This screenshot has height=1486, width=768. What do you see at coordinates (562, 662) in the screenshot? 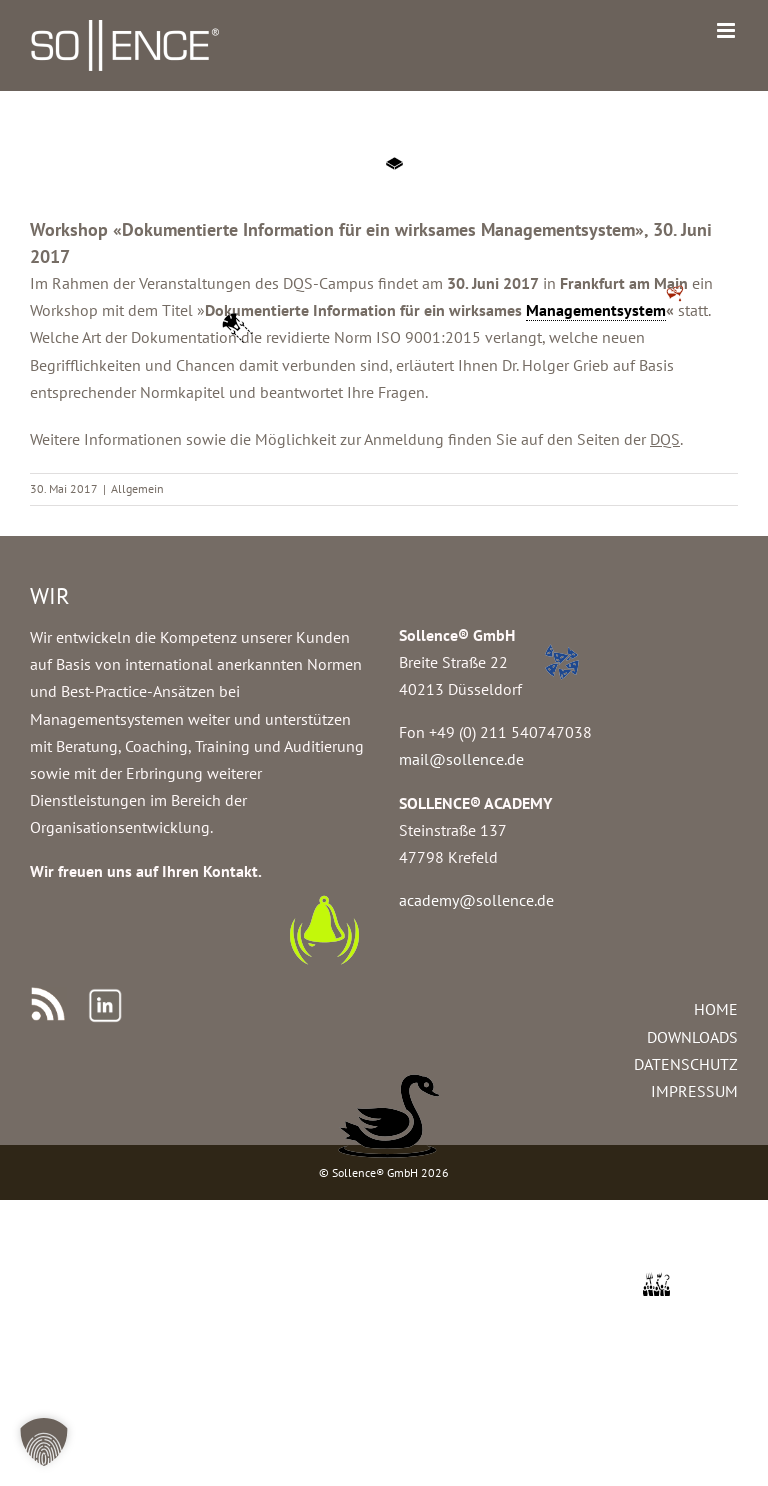
I see `browse mexican food options` at bounding box center [562, 662].